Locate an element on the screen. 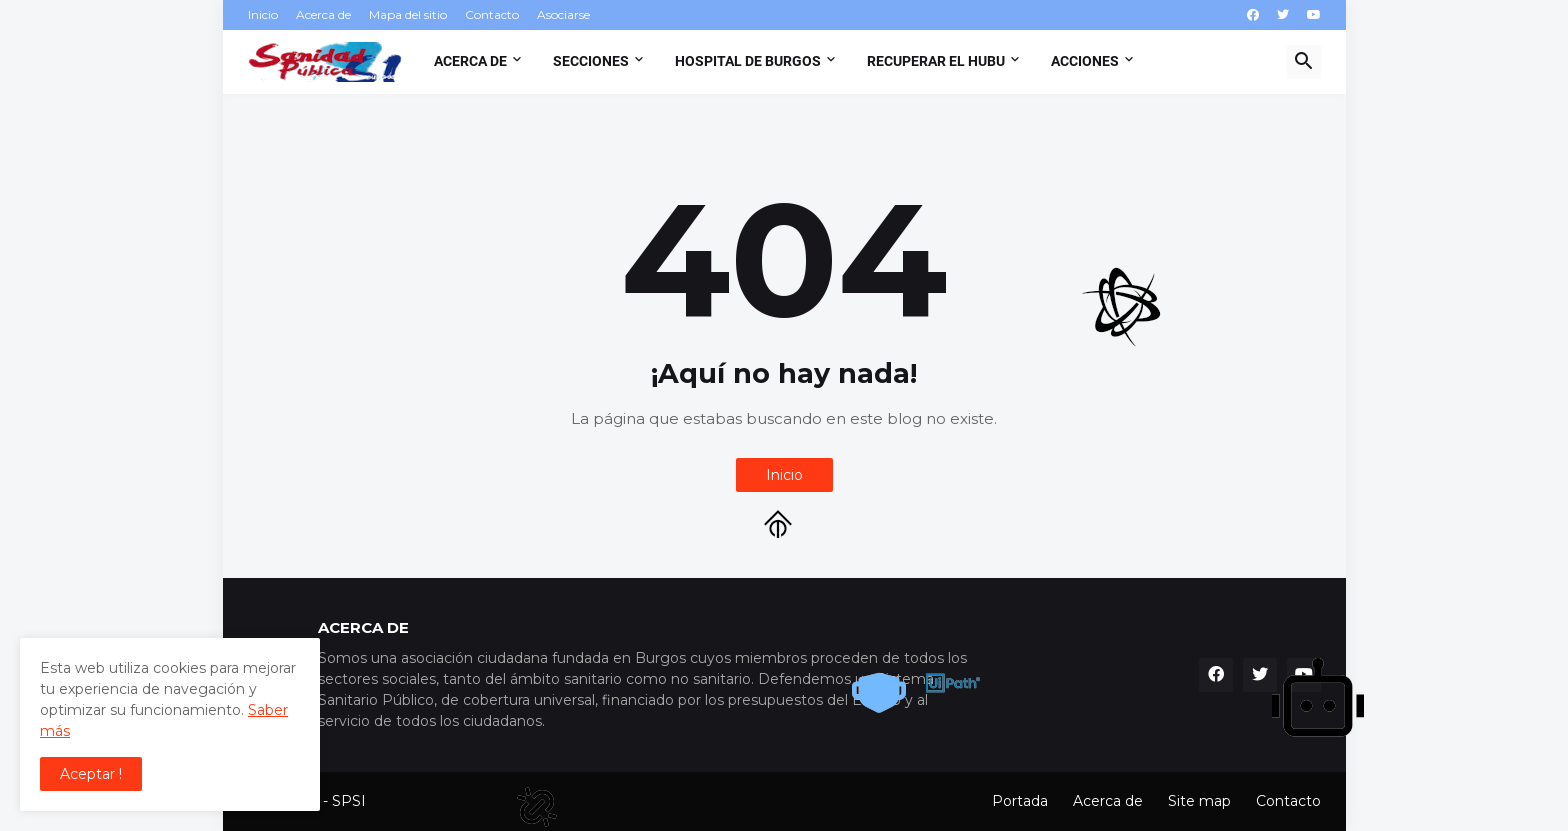  health and safety guidelines indicator is located at coordinates (879, 693).